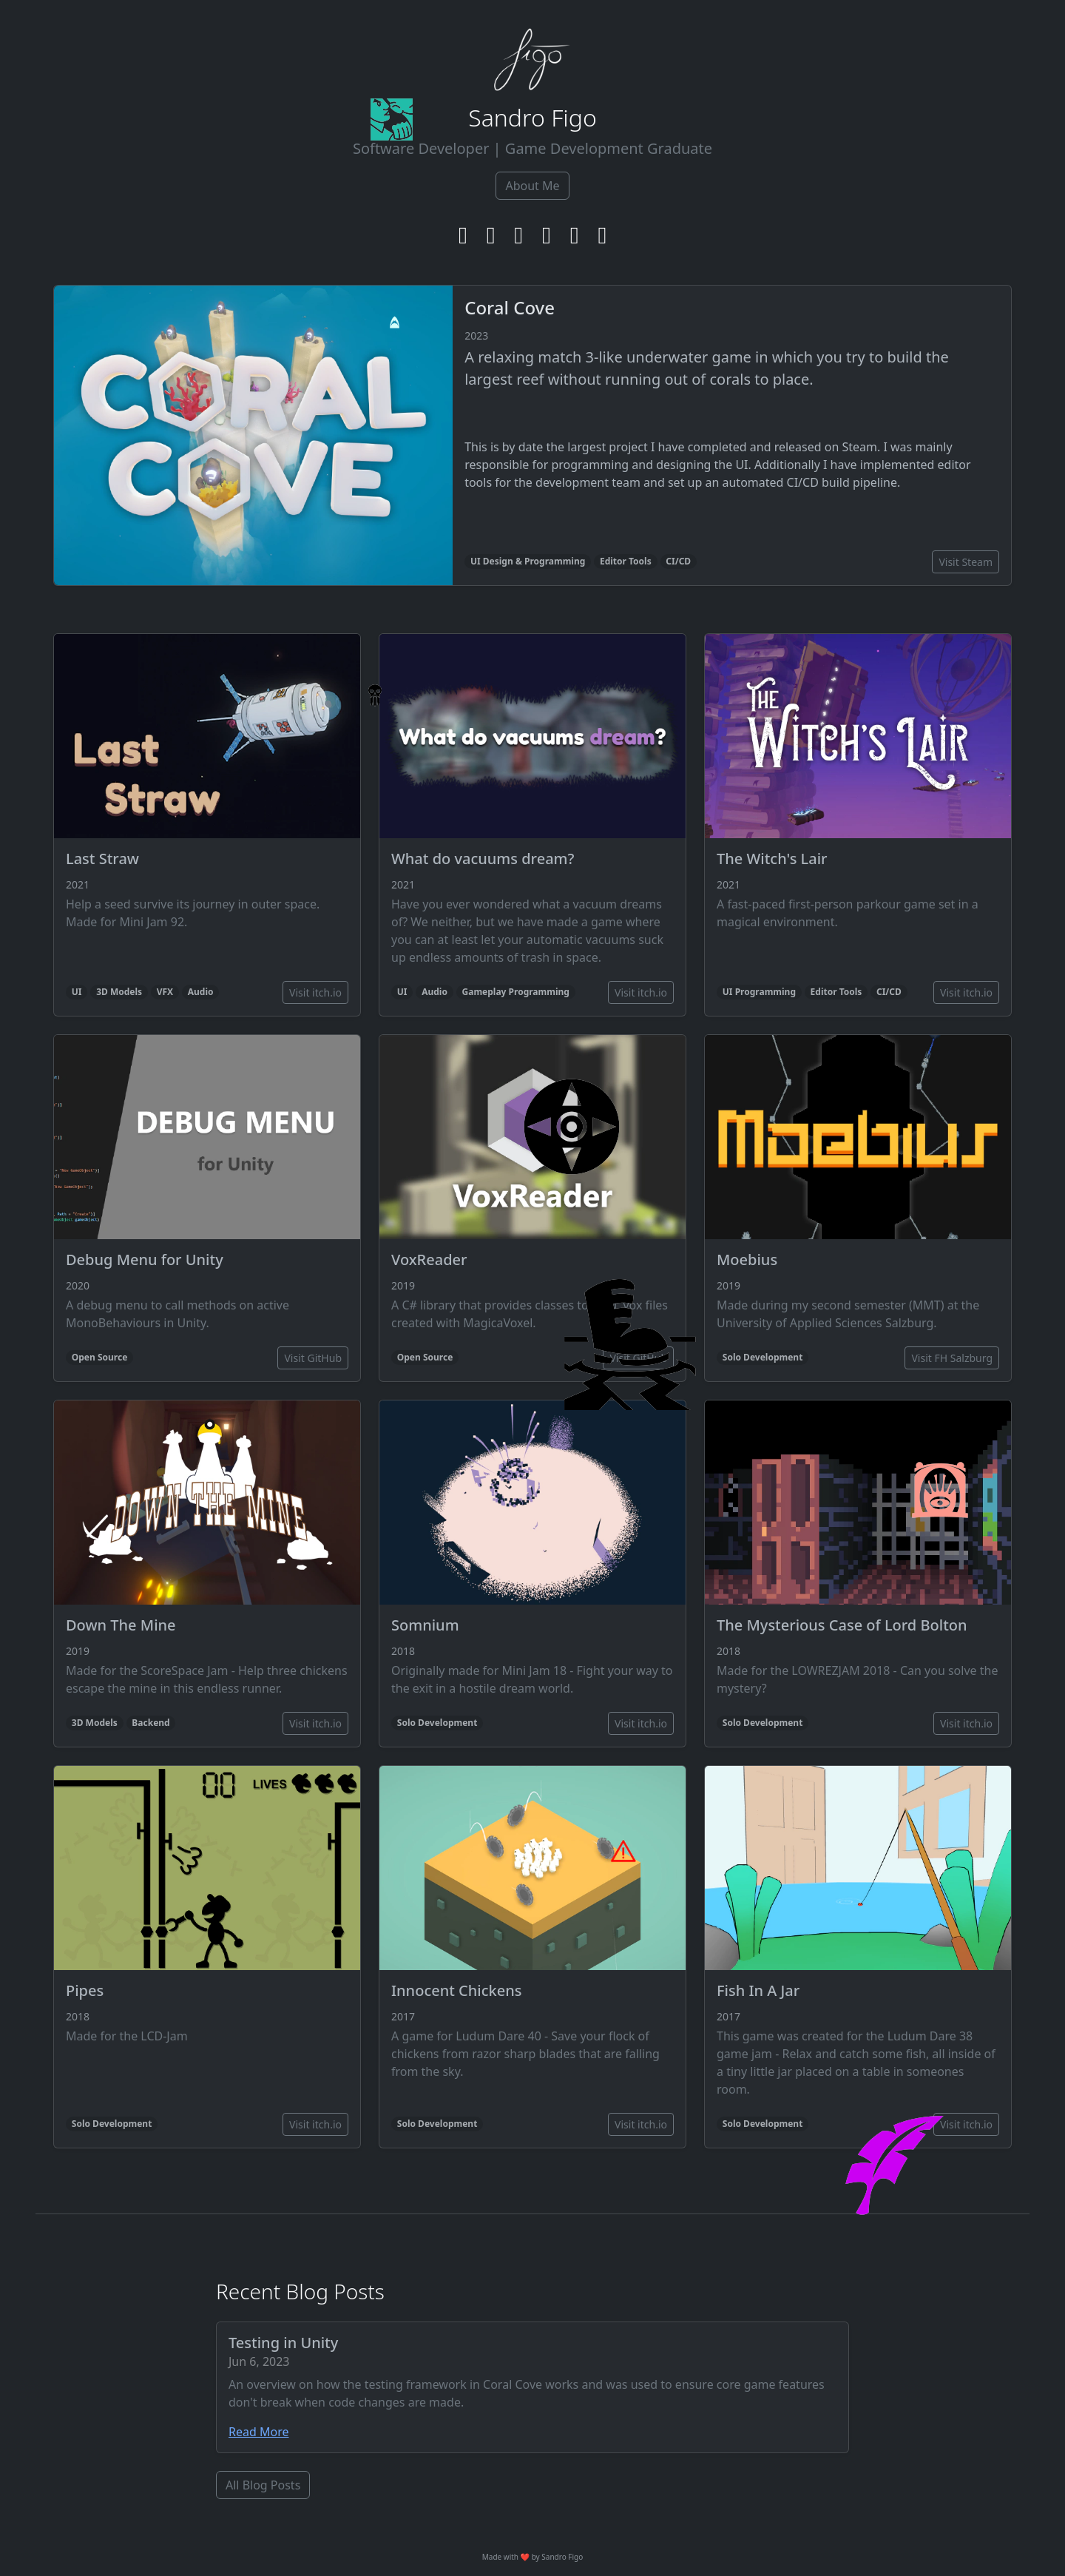  Describe the element at coordinates (391, 119) in the screenshot. I see `initiate a persuasion or negotiation action` at that location.